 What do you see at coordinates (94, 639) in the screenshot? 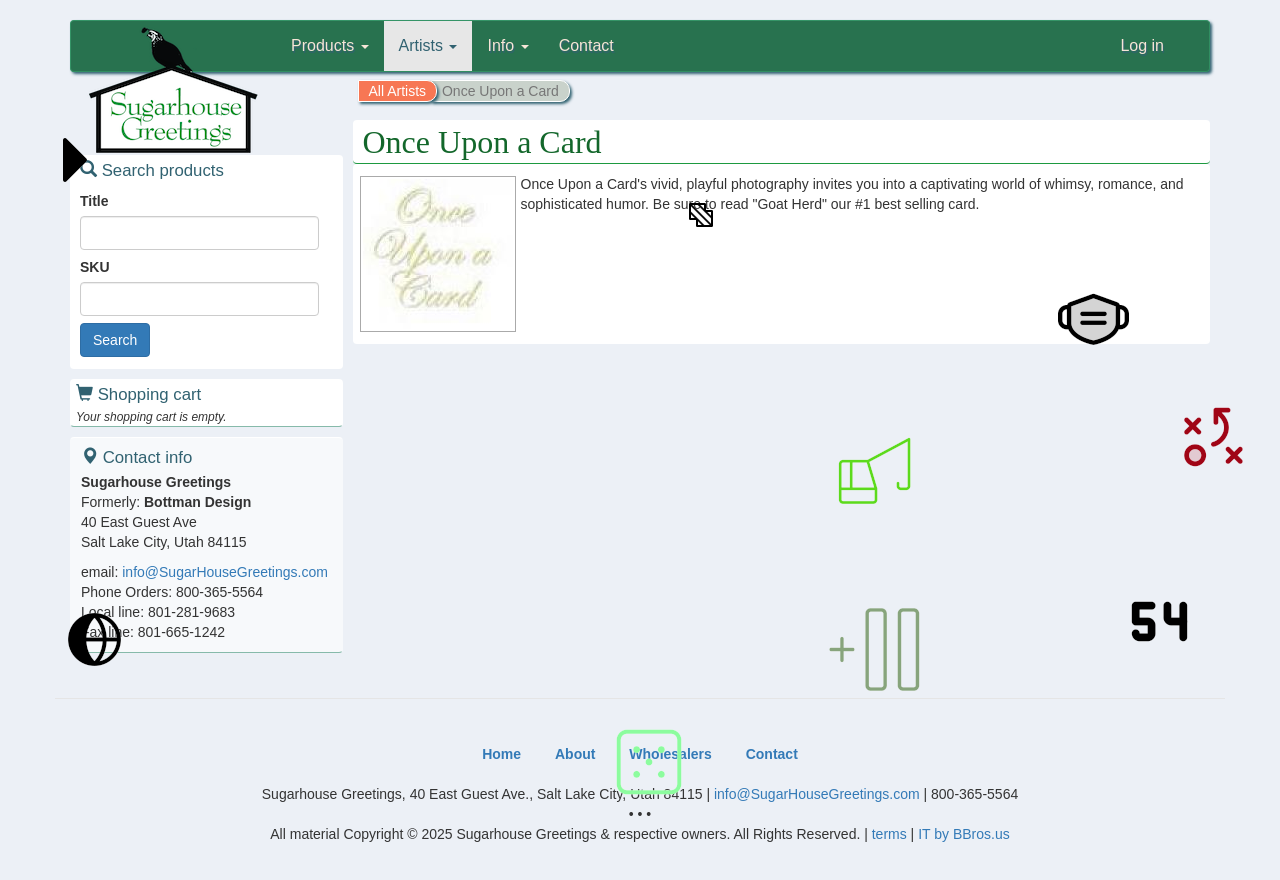
I see `switch to global or worldwide view` at bounding box center [94, 639].